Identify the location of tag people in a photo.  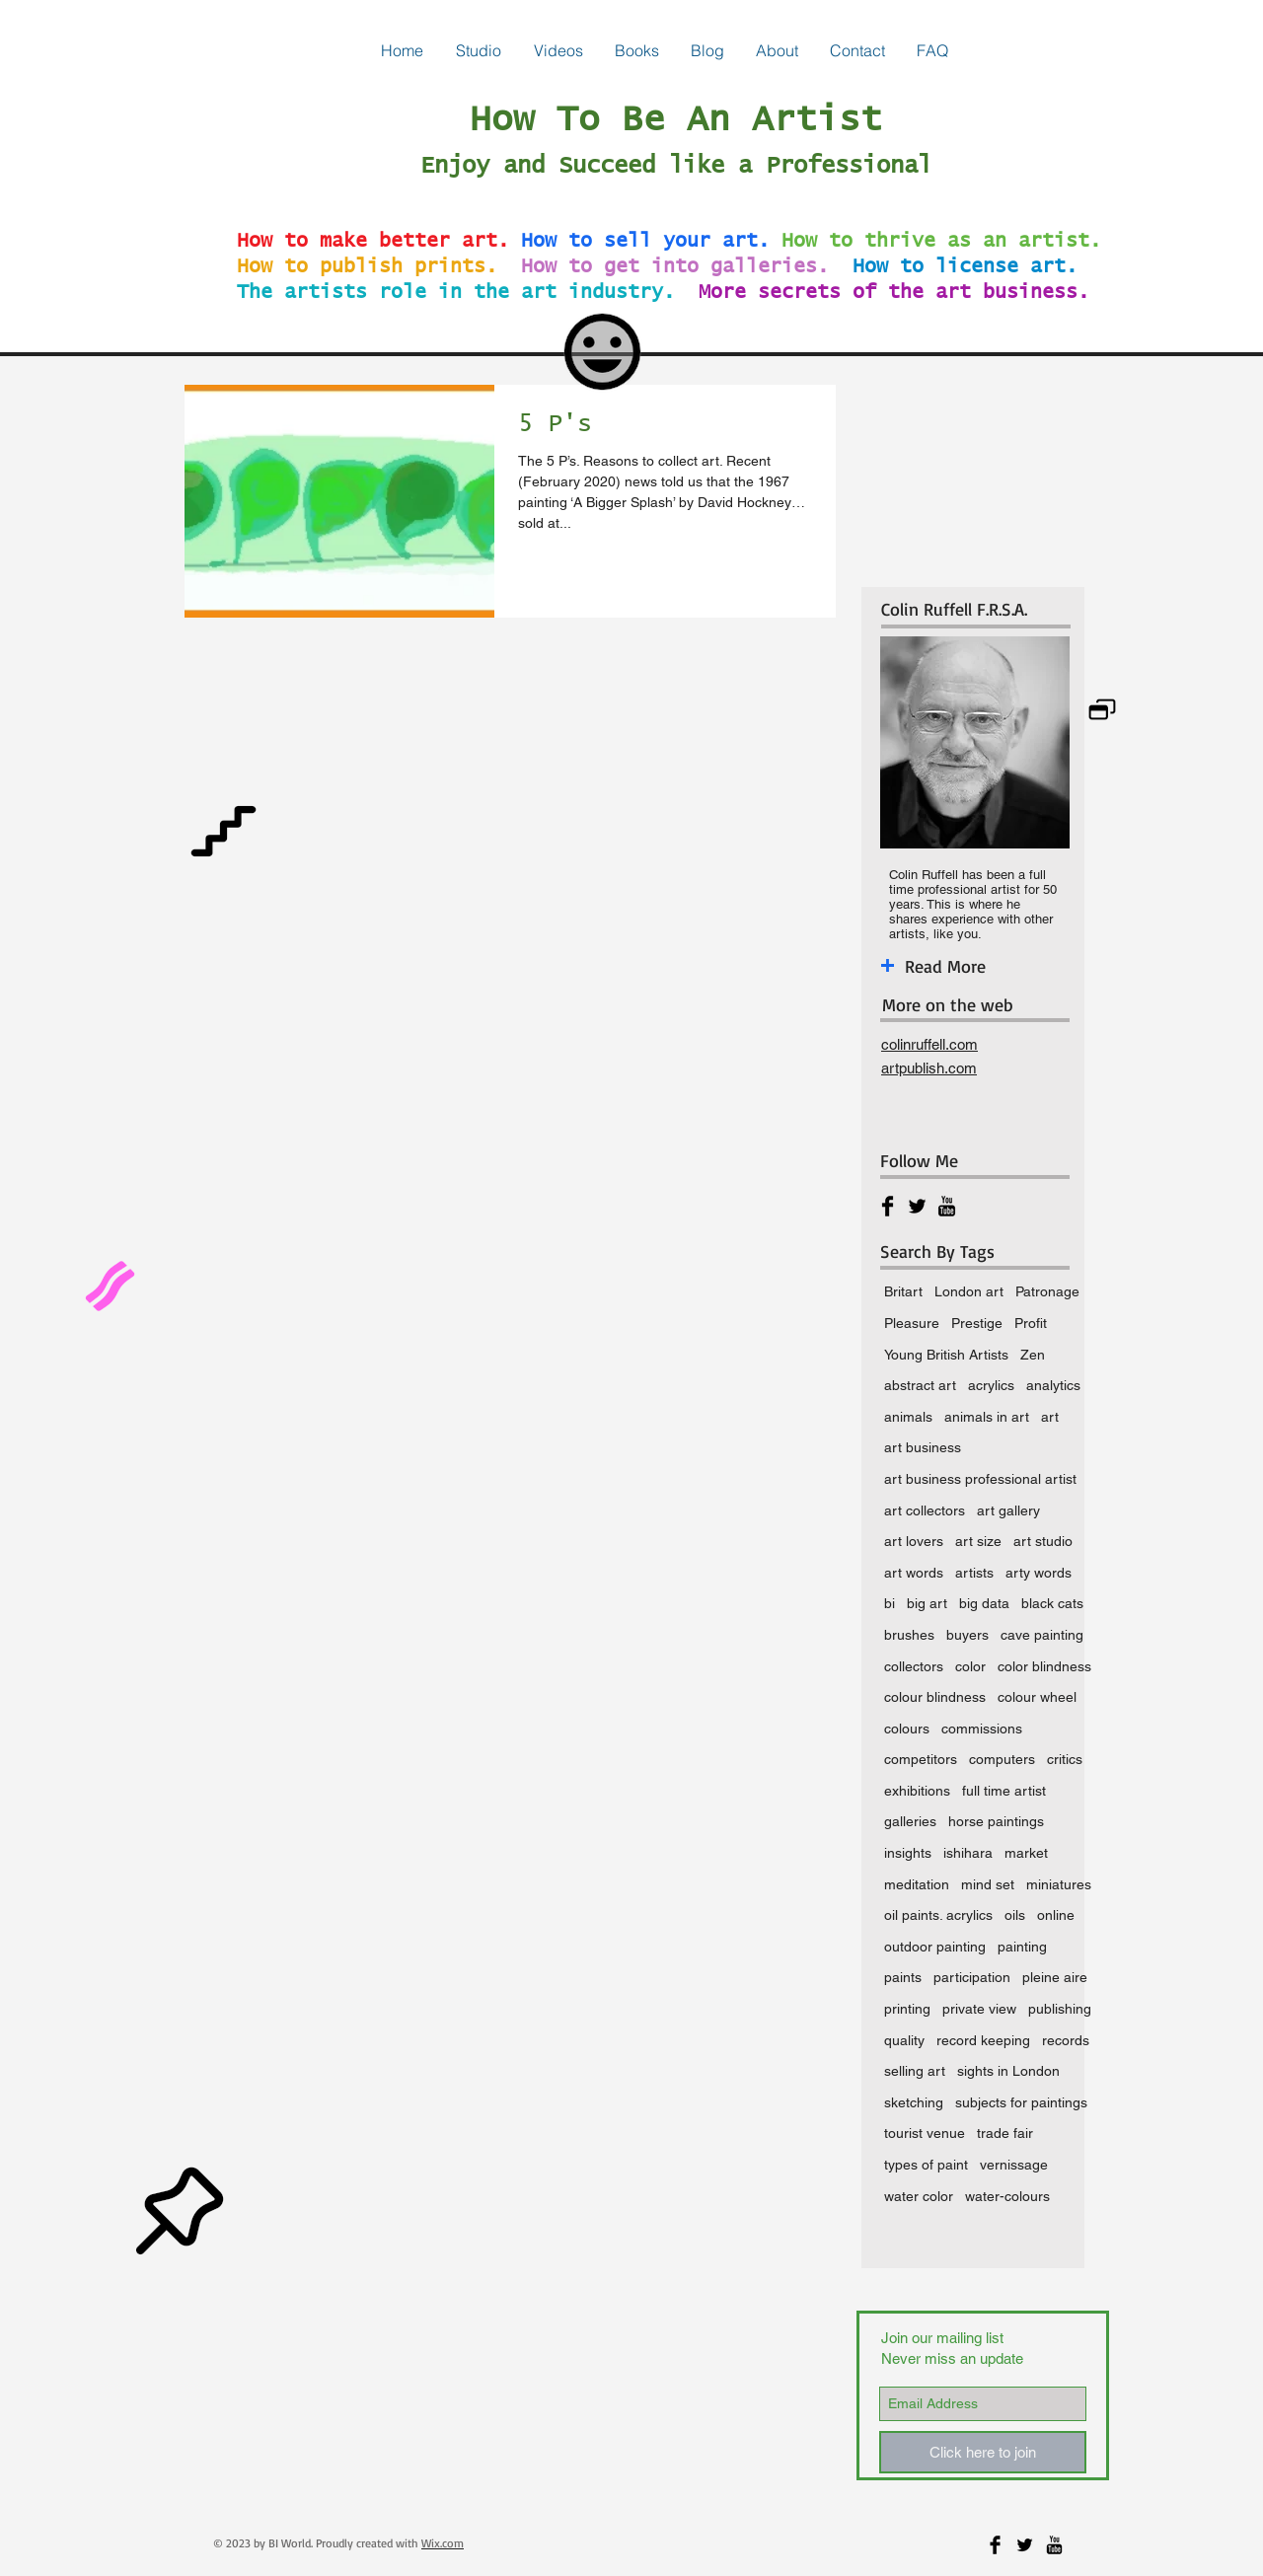
(602, 351).